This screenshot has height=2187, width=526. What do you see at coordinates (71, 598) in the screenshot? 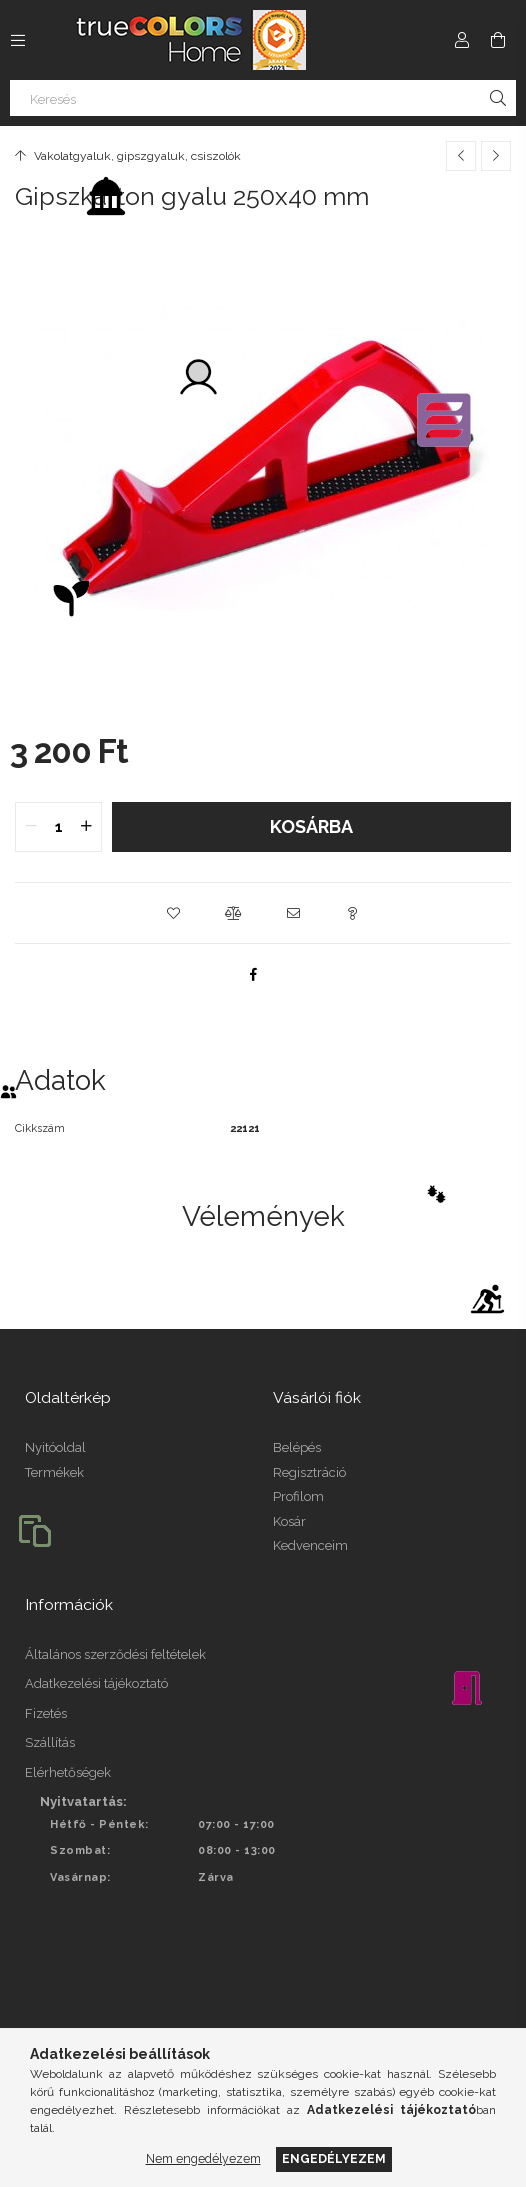
I see `indicates new growth or beginner status` at bounding box center [71, 598].